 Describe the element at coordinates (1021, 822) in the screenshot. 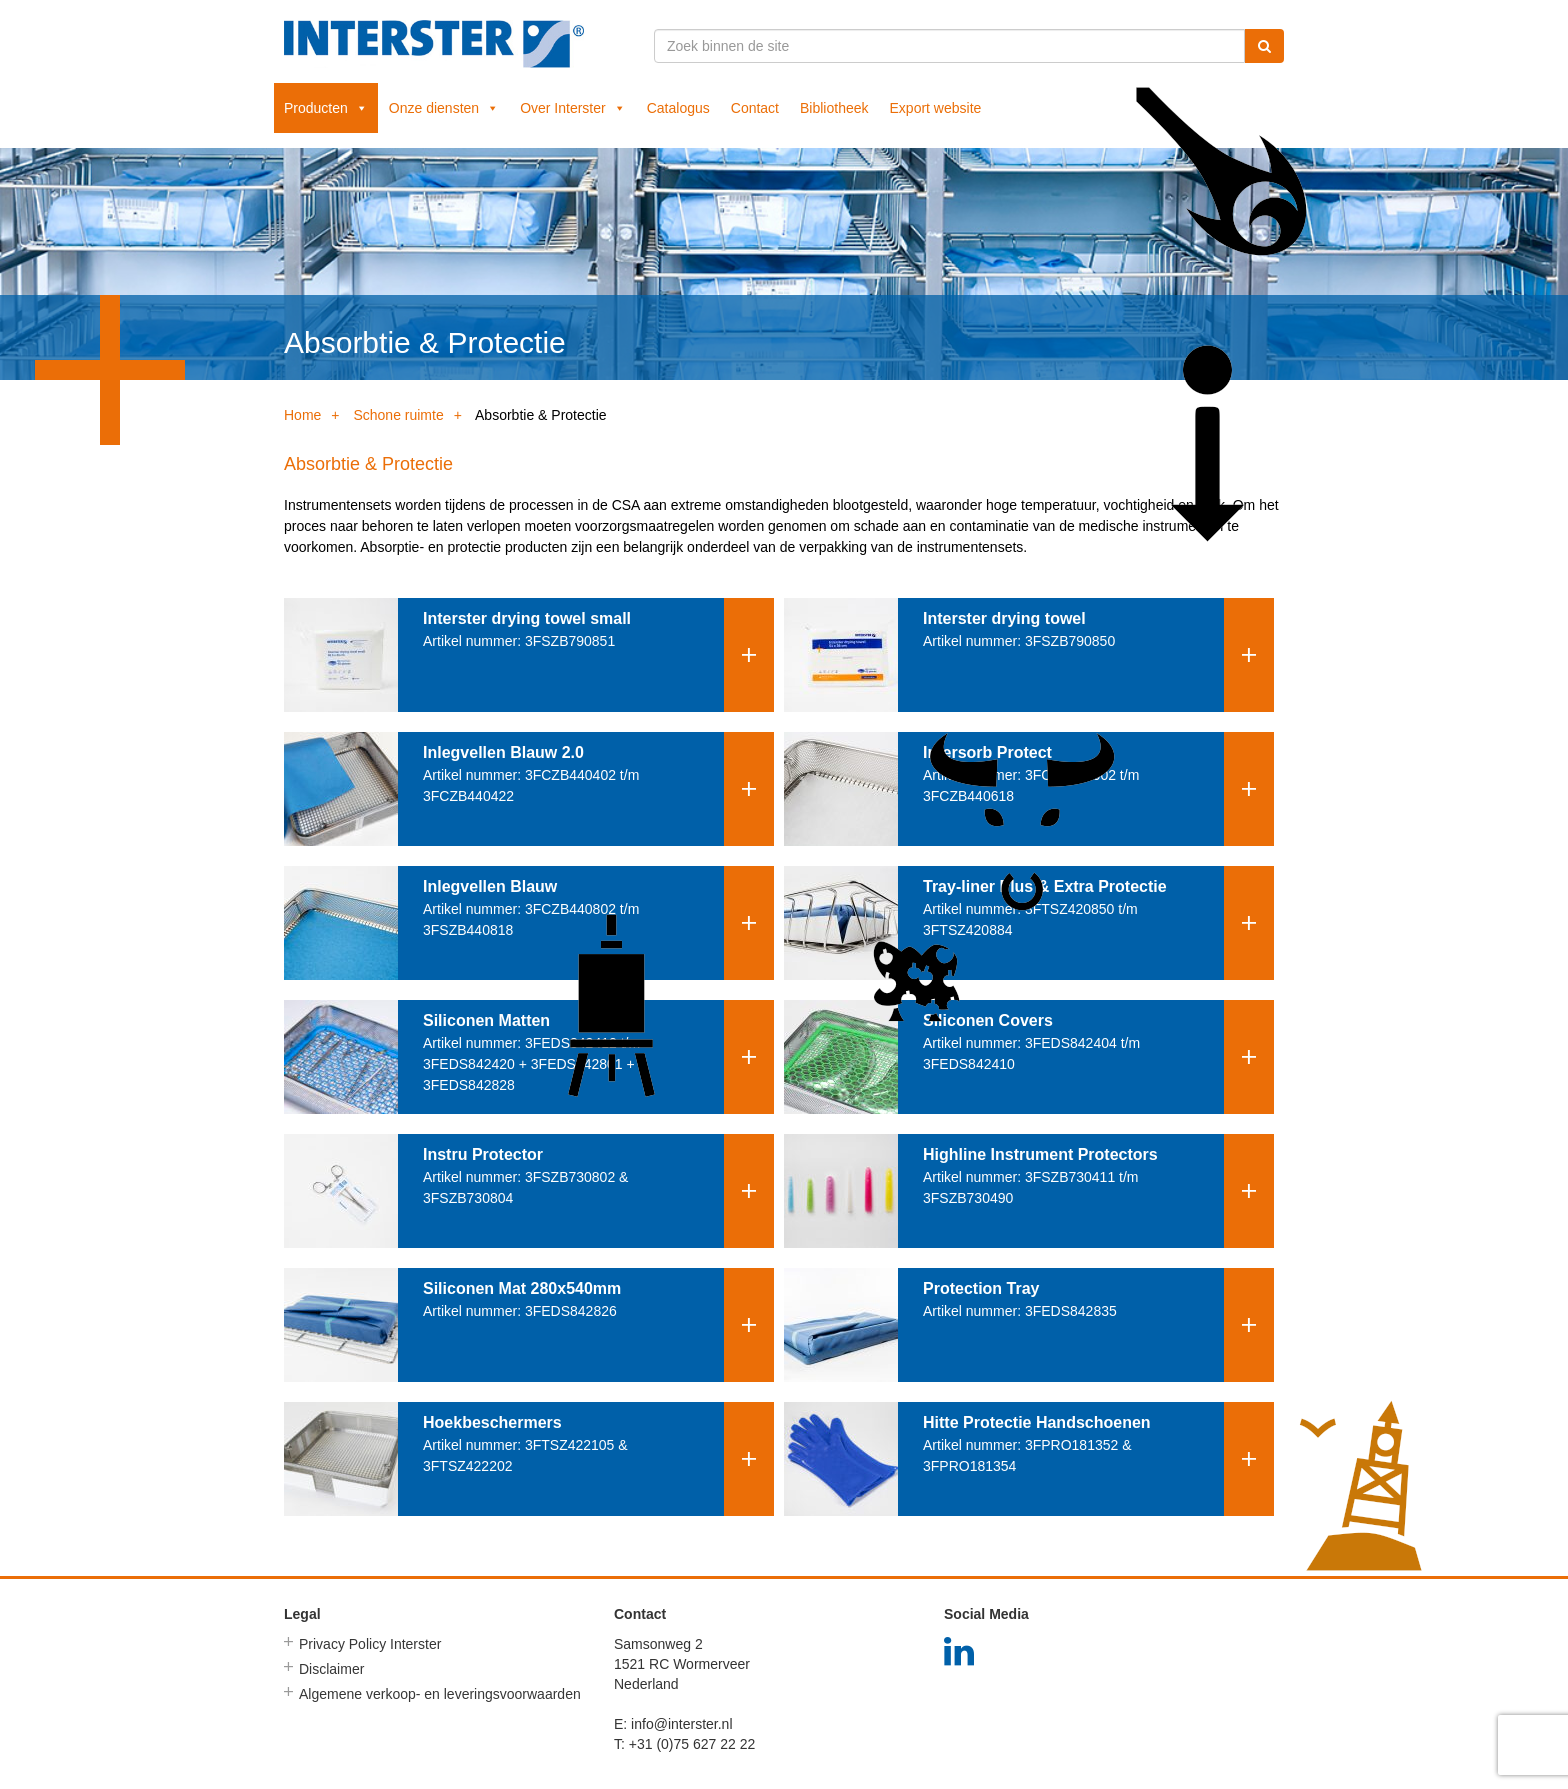

I see `represents a bull or taurus zodiac sign` at that location.